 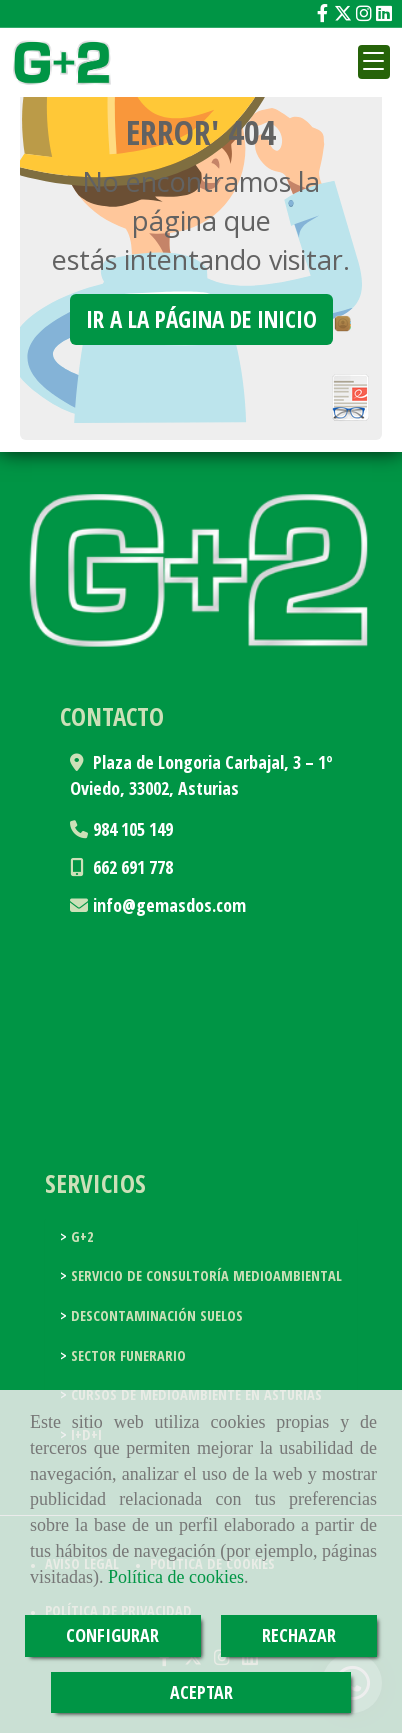 What do you see at coordinates (350, 397) in the screenshot?
I see `open evince document viewer` at bounding box center [350, 397].